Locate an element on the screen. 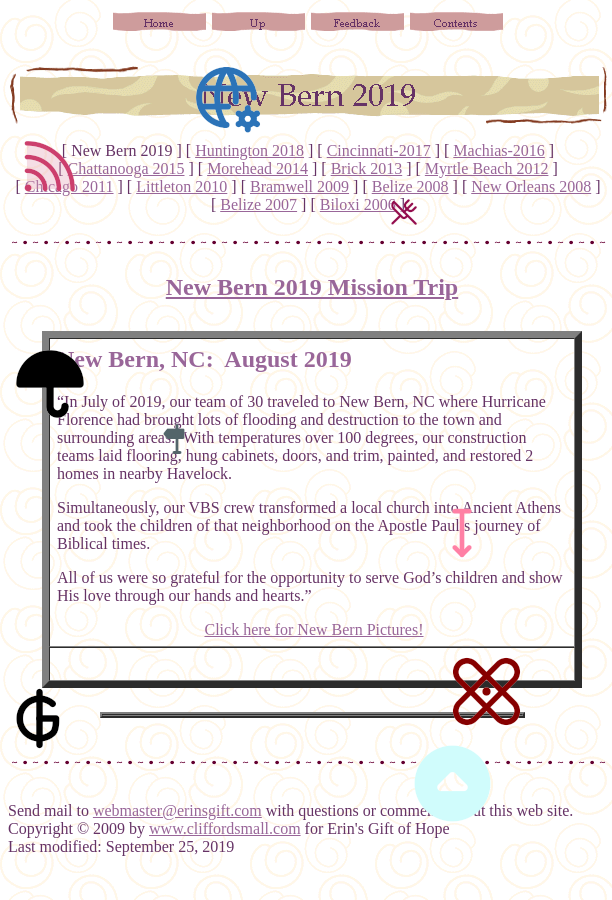  access first aid or medical help resources is located at coordinates (486, 691).